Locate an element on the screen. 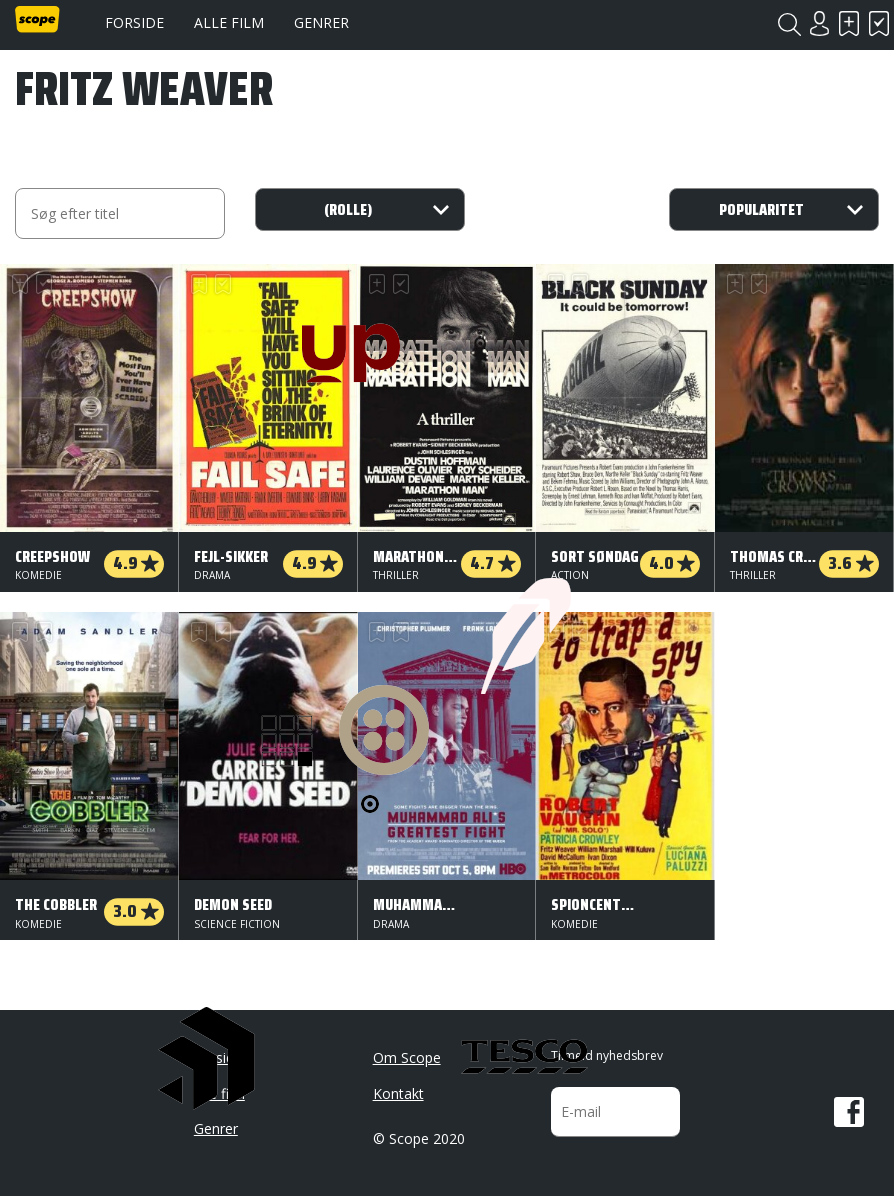 The height and width of the screenshot is (1196, 894). open the Tesco app or website is located at coordinates (524, 1056).